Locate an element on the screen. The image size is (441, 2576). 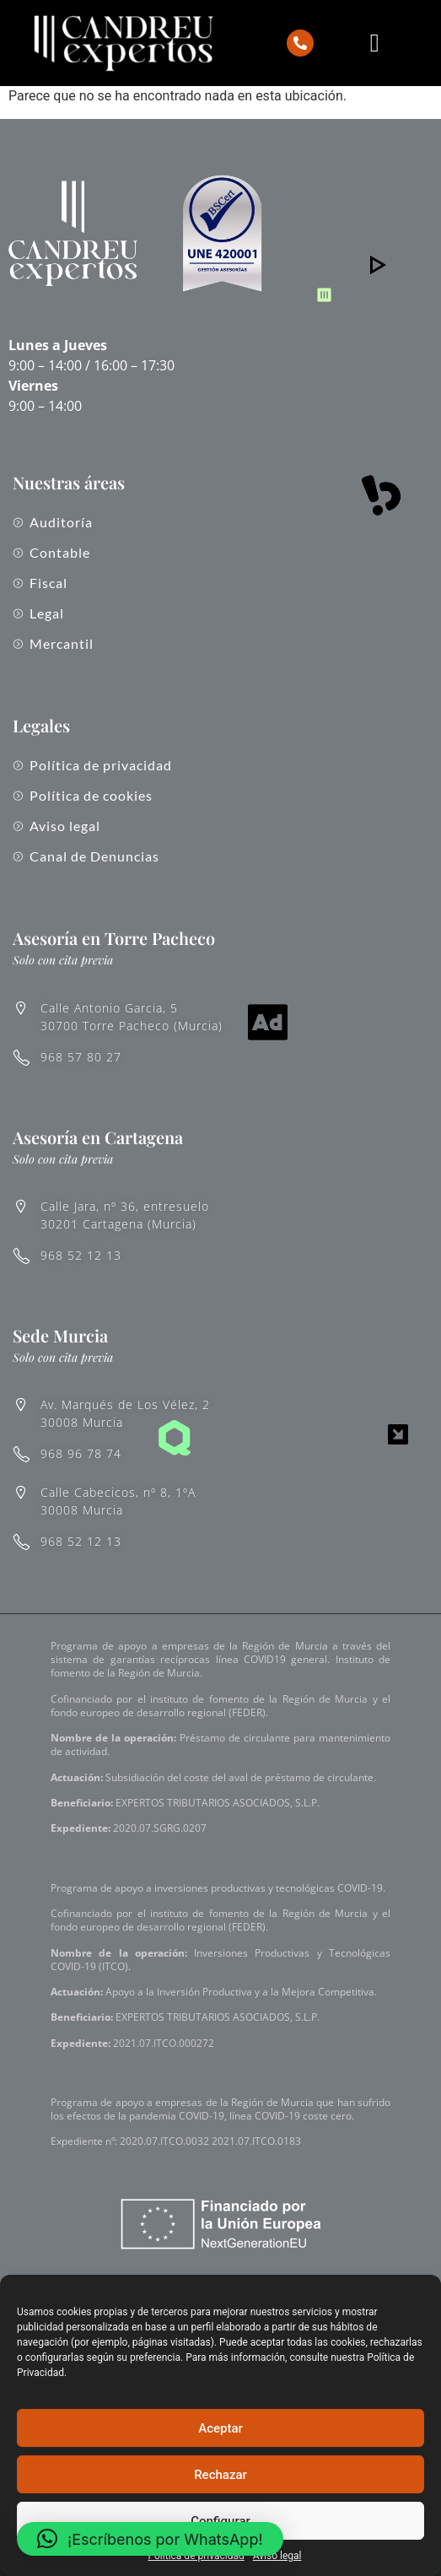
play media or video content is located at coordinates (377, 265).